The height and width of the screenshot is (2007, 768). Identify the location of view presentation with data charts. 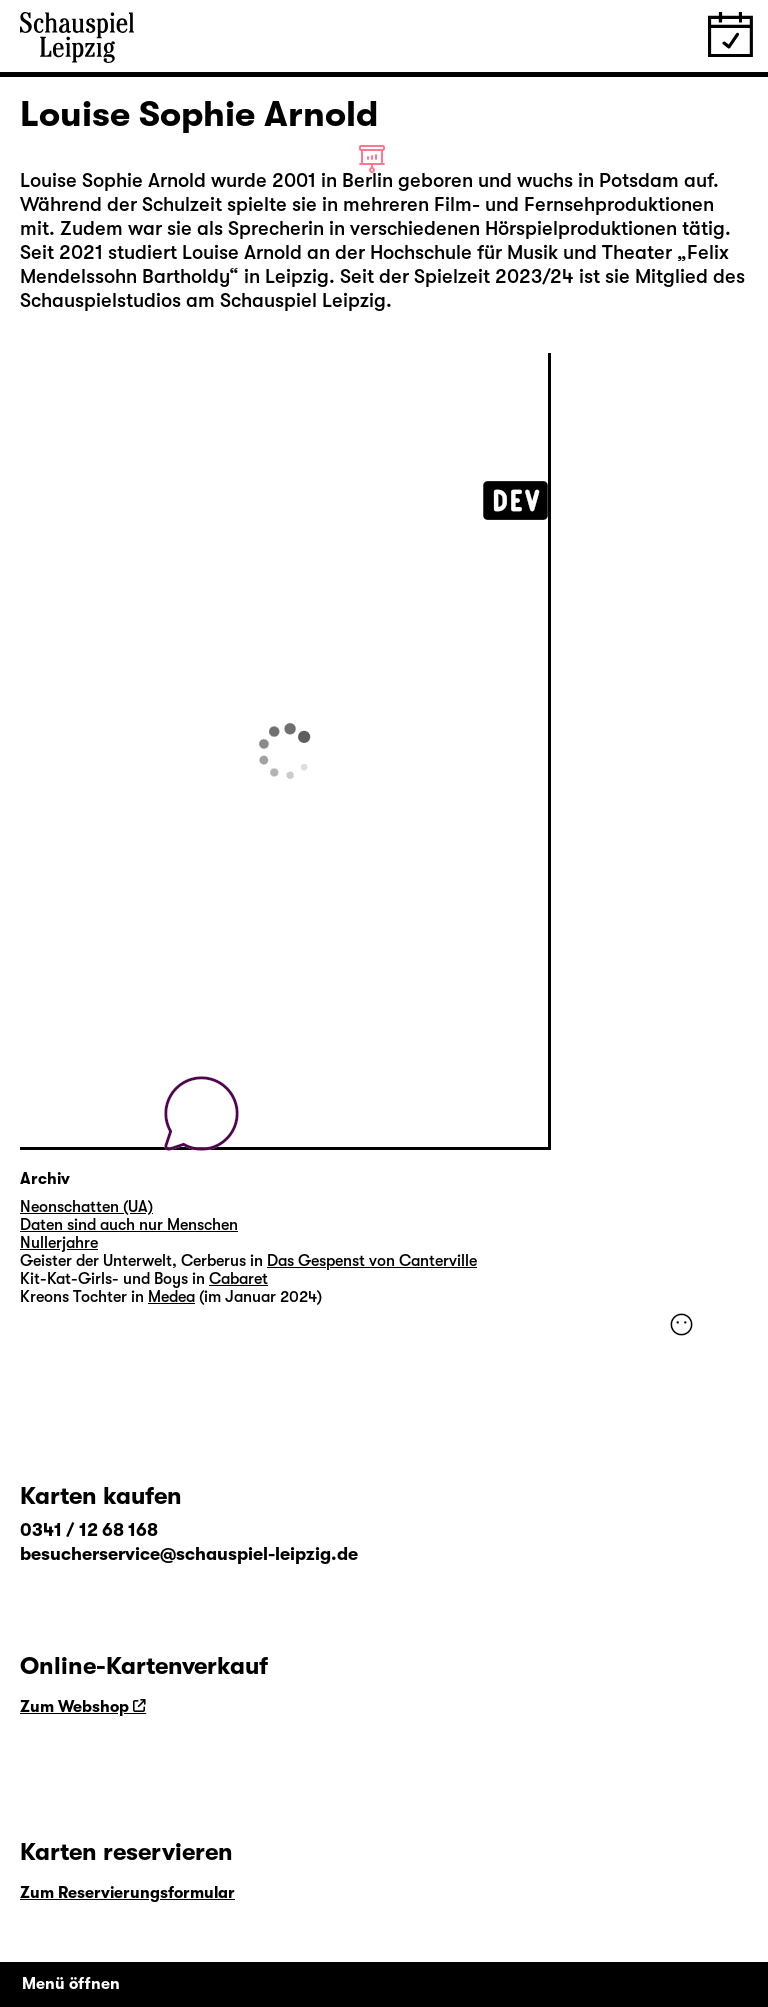
(372, 157).